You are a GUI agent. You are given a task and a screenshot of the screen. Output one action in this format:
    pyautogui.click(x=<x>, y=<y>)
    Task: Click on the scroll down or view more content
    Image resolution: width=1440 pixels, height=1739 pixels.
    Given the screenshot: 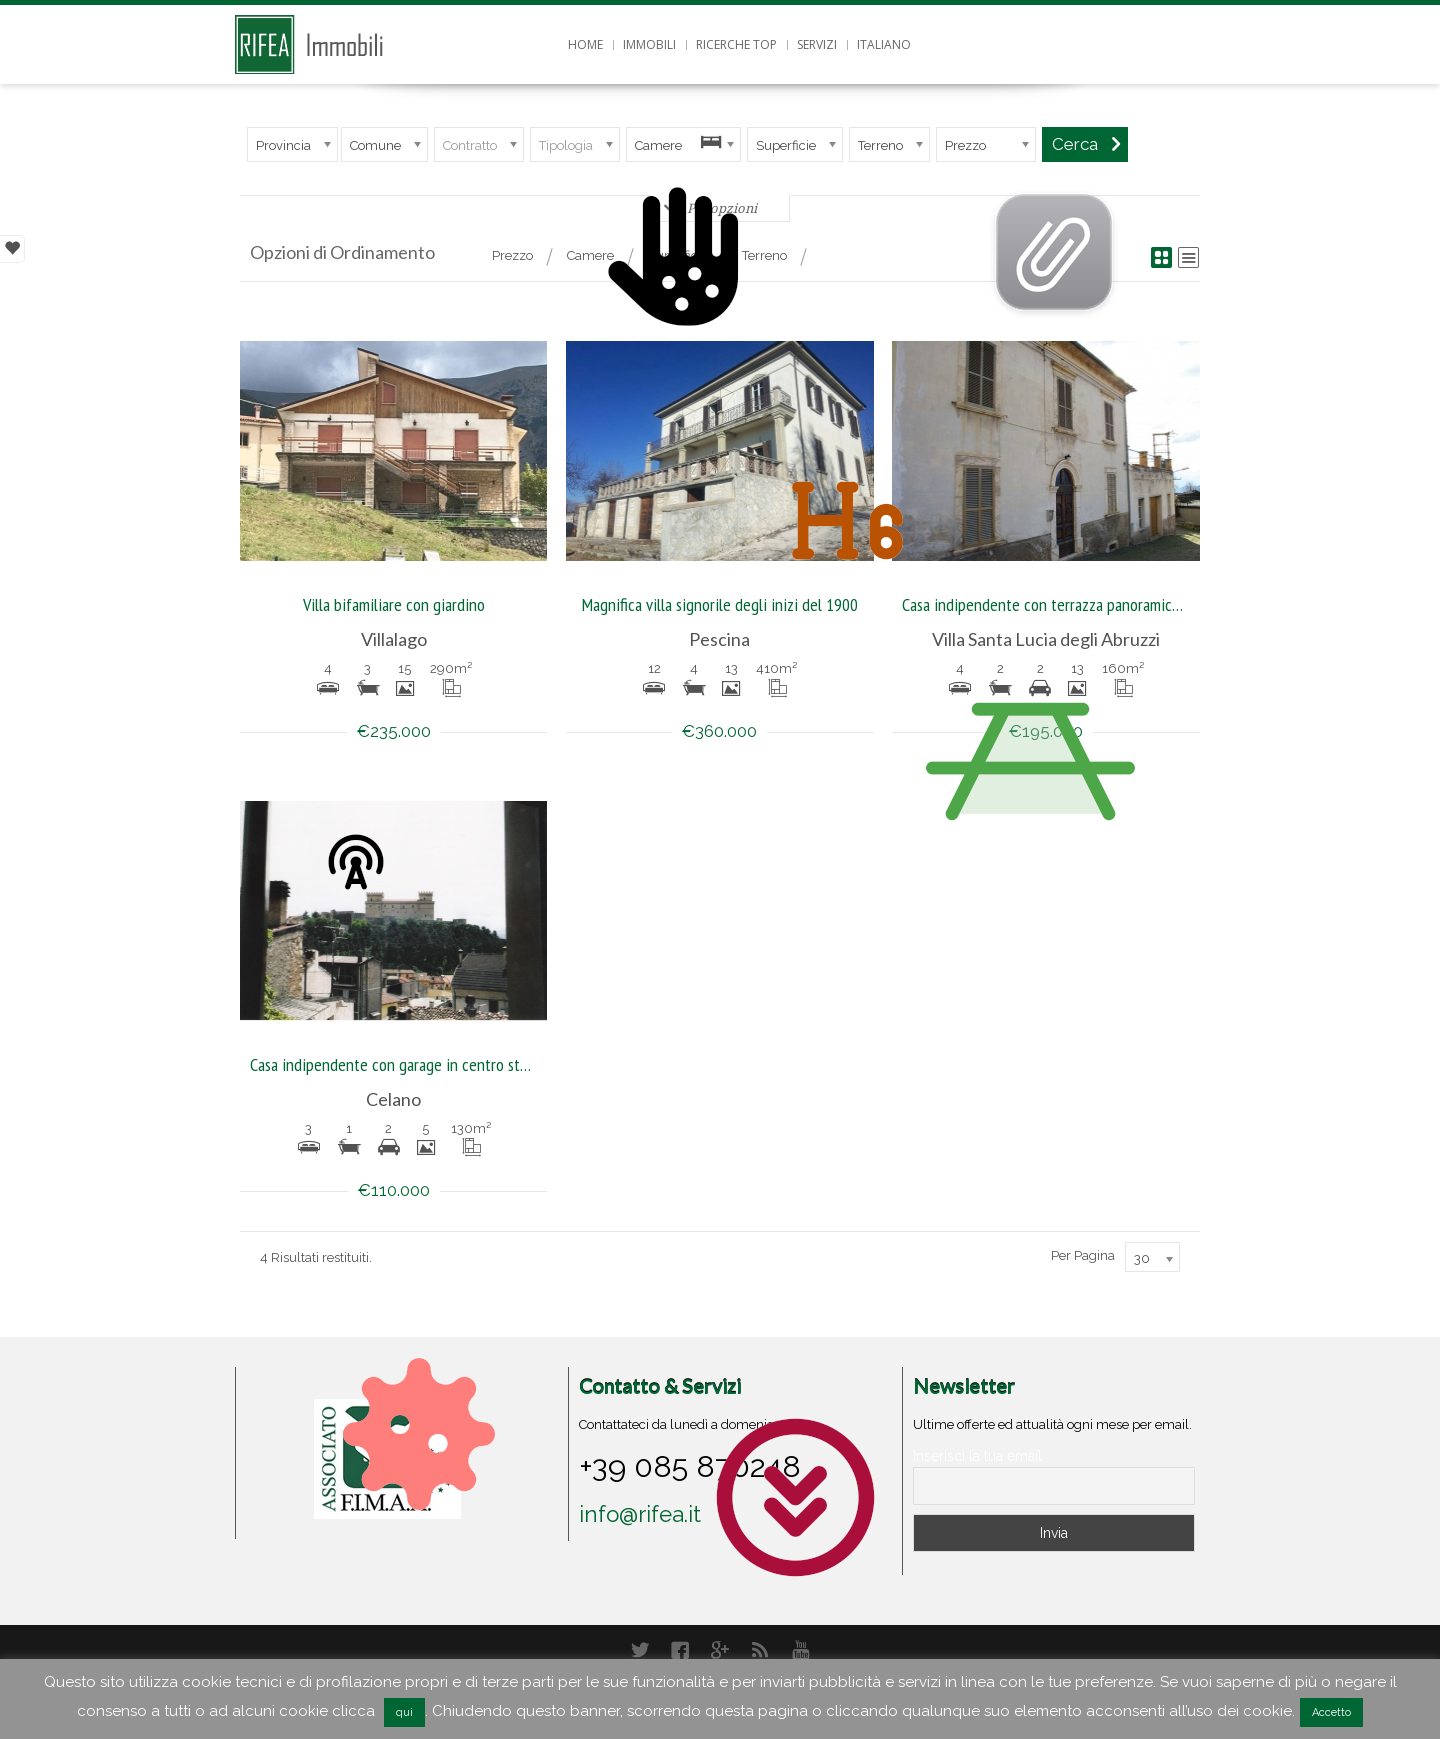 What is the action you would take?
    pyautogui.click(x=795, y=1497)
    